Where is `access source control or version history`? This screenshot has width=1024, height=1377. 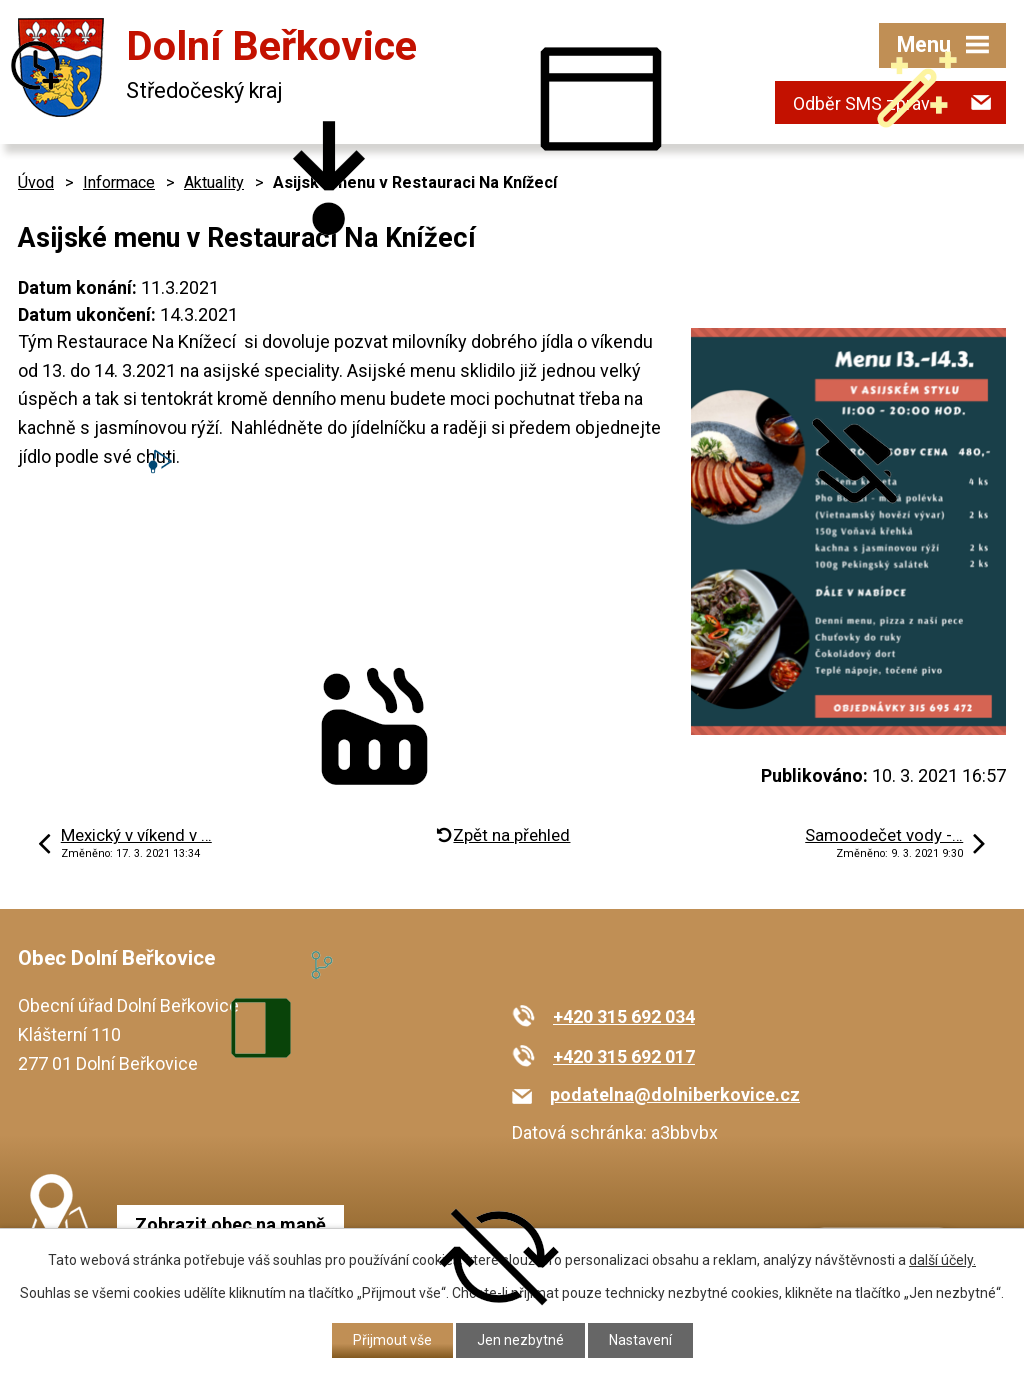
access source control or version history is located at coordinates (322, 965).